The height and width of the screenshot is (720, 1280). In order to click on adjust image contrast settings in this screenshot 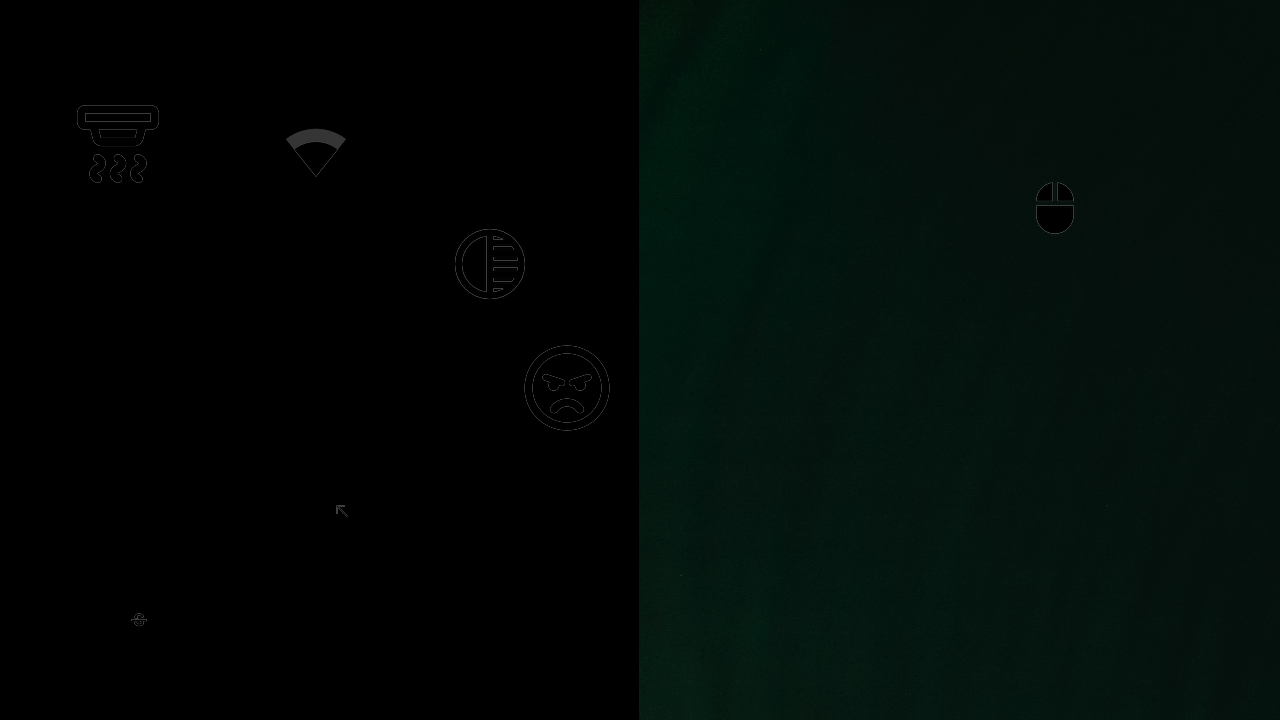, I will do `click(490, 264)`.